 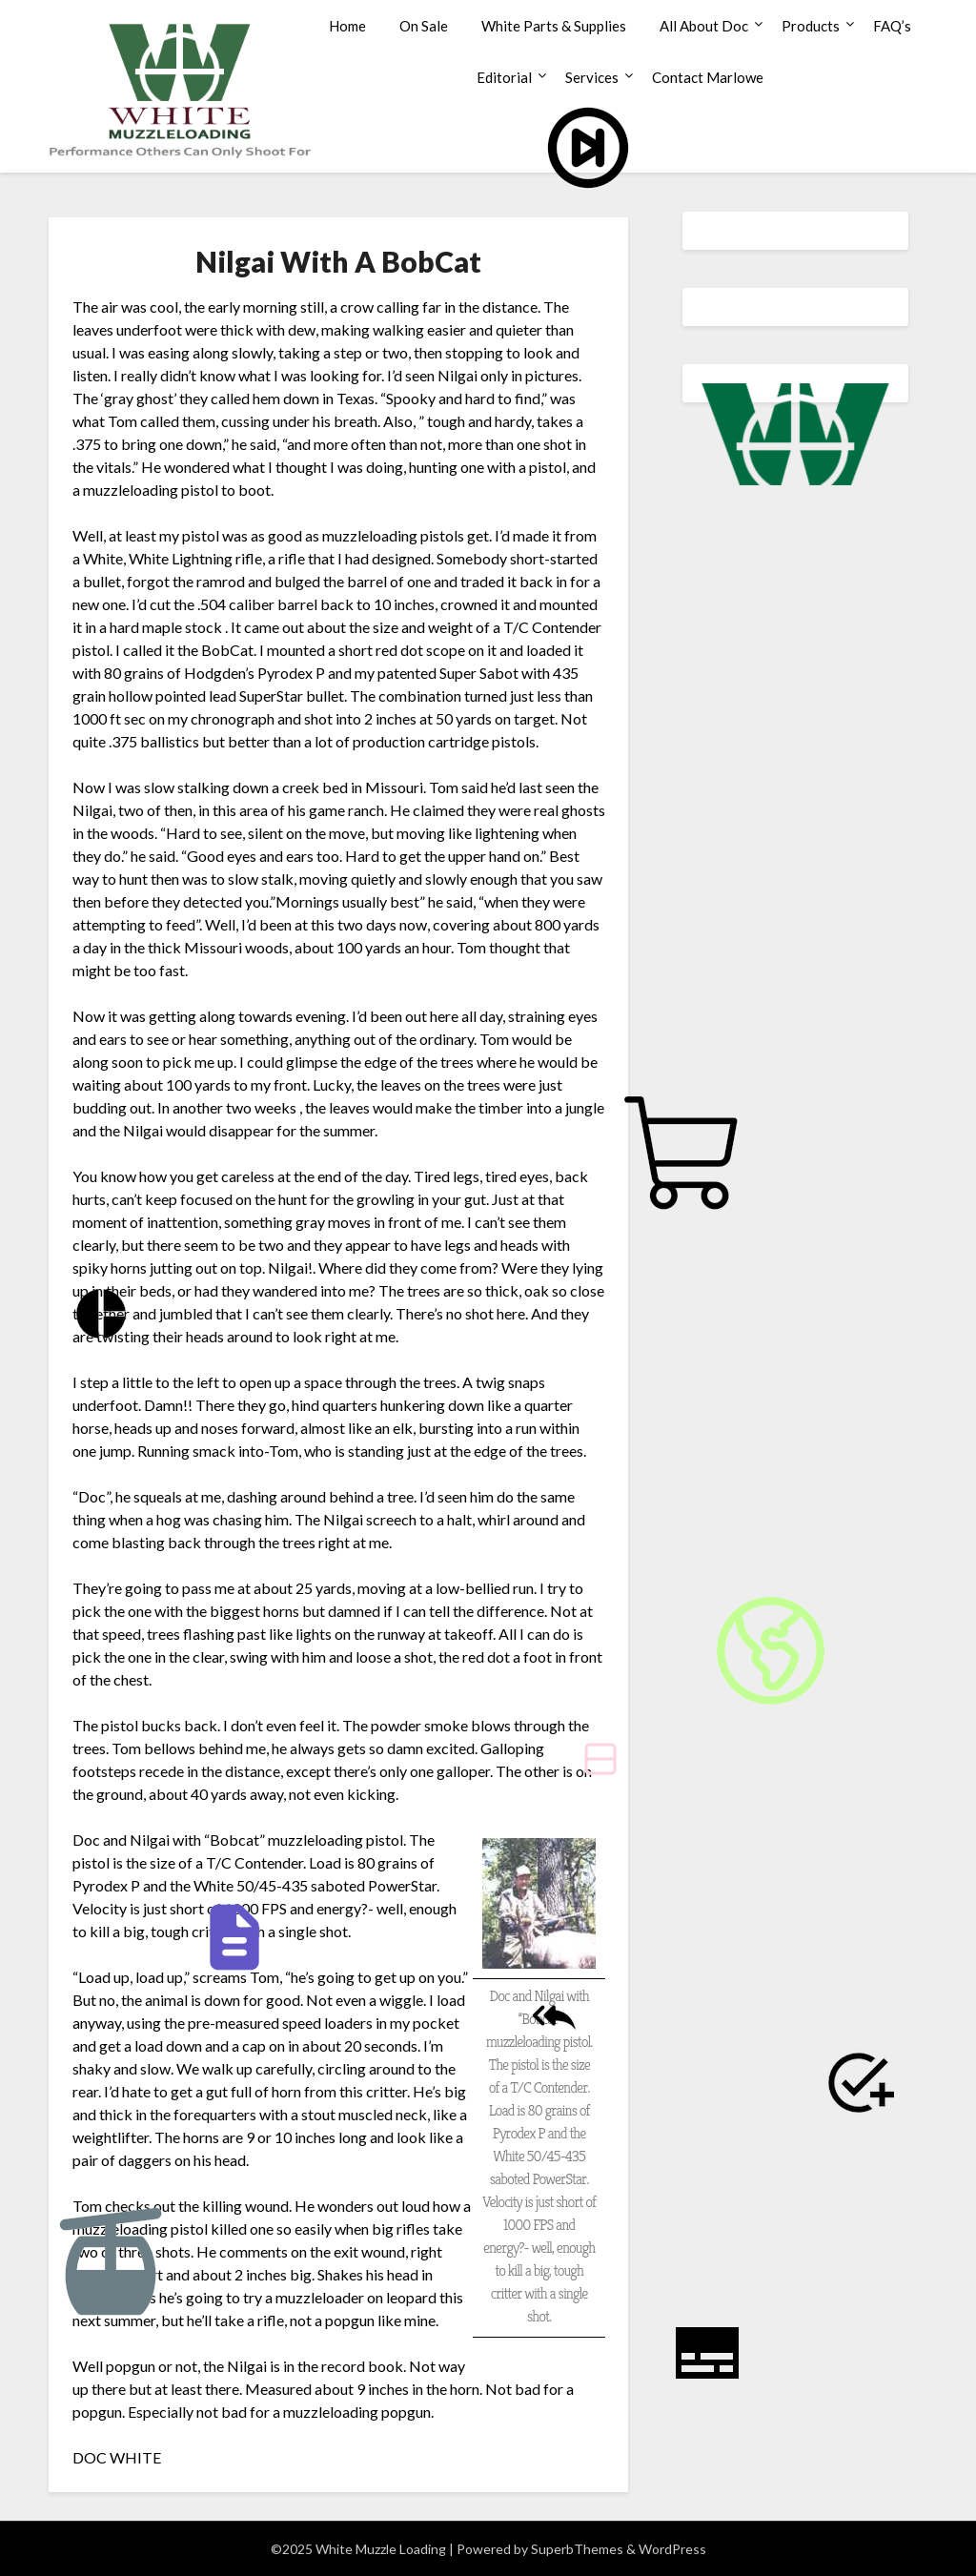 What do you see at coordinates (588, 148) in the screenshot?
I see `skip to the next track or media item` at bounding box center [588, 148].